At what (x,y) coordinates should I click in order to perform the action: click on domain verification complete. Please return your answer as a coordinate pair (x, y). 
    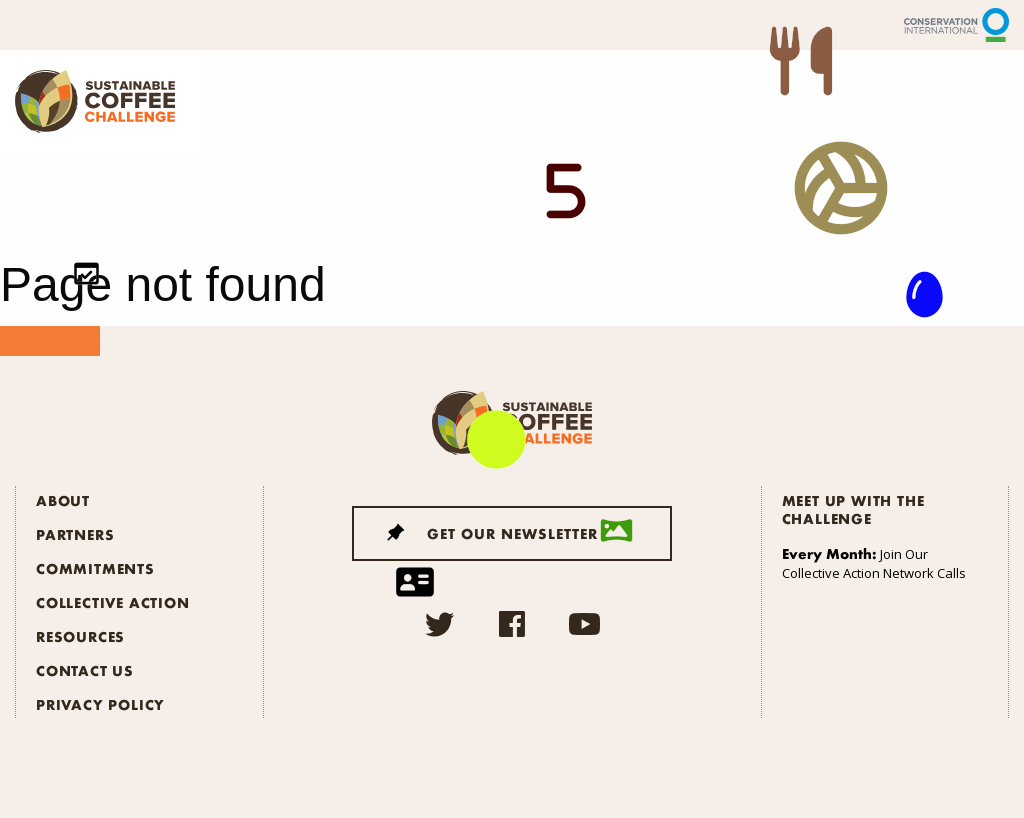
    Looking at the image, I should click on (86, 273).